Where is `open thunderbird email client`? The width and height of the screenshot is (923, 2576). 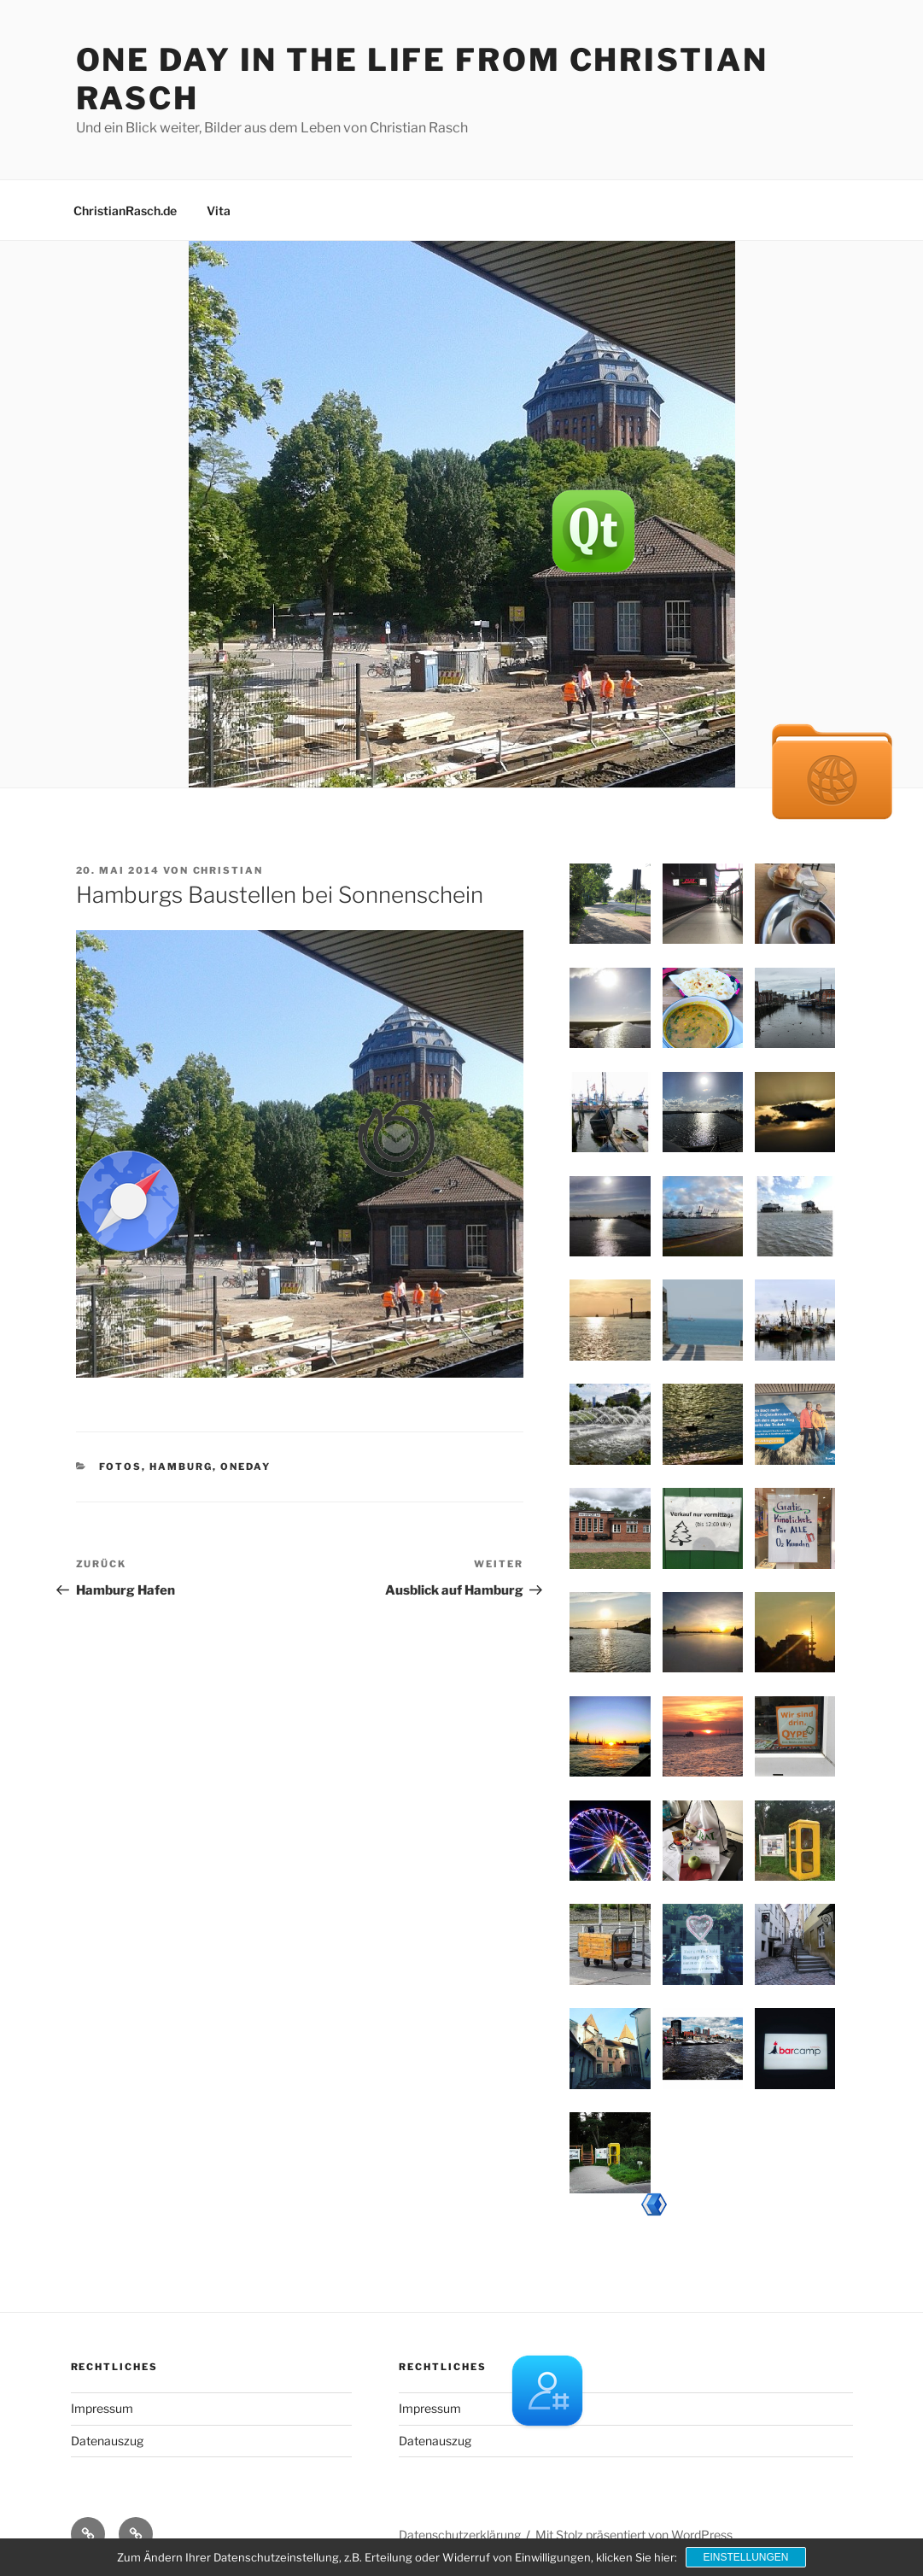
open thunderbird email client is located at coordinates (396, 1139).